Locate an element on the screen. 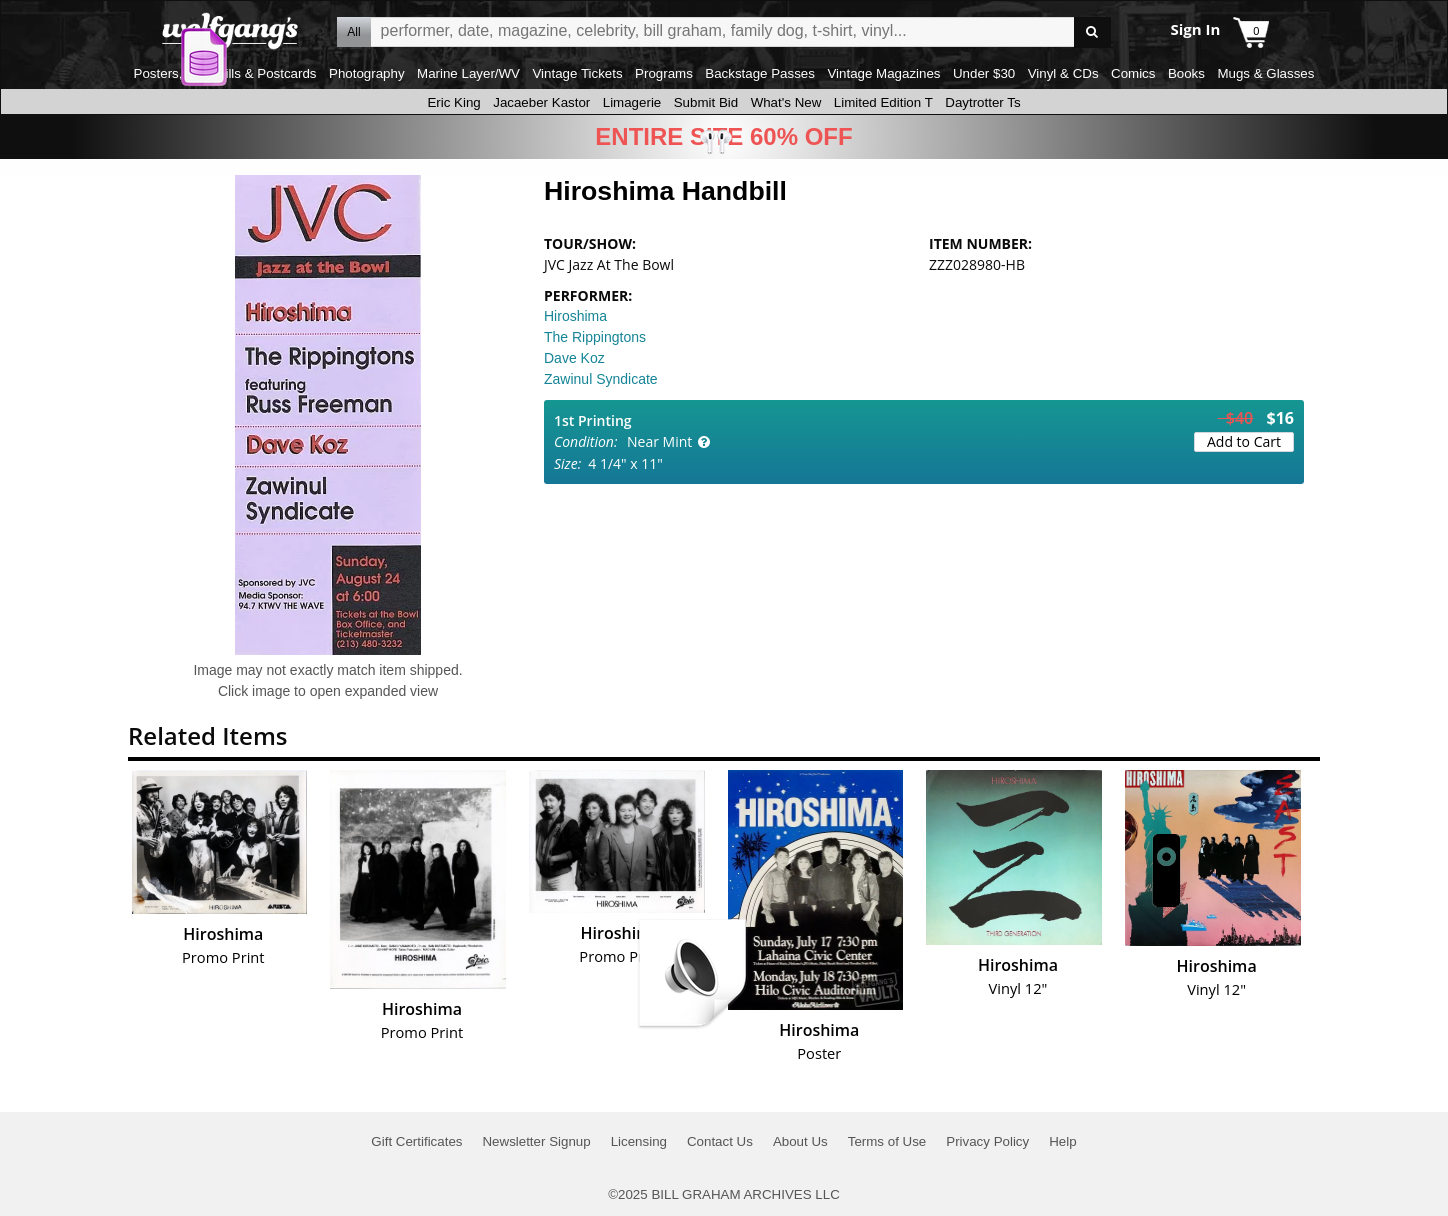  connect wireless earbuds via bluetooth is located at coordinates (716, 142).